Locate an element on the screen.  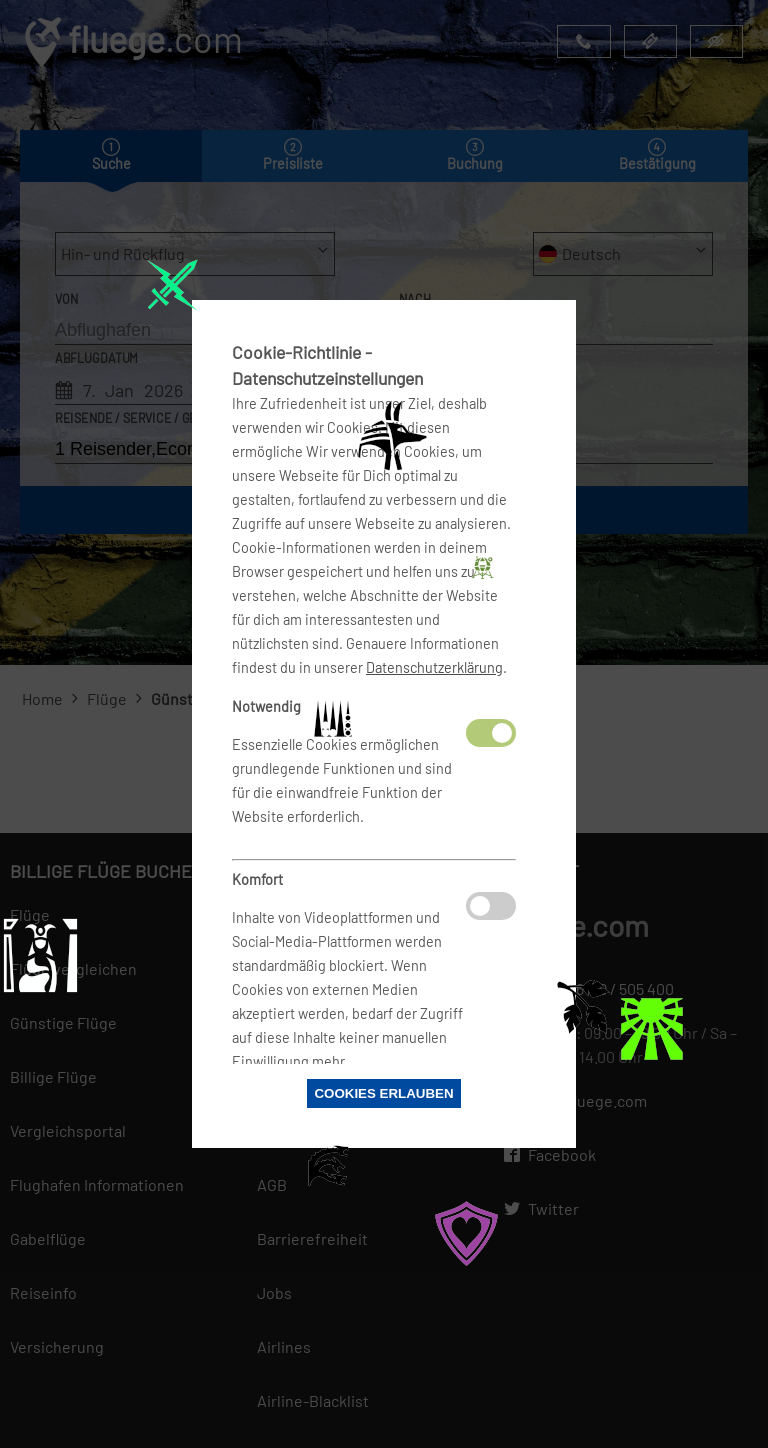
select anubis character or deity is located at coordinates (392, 435).